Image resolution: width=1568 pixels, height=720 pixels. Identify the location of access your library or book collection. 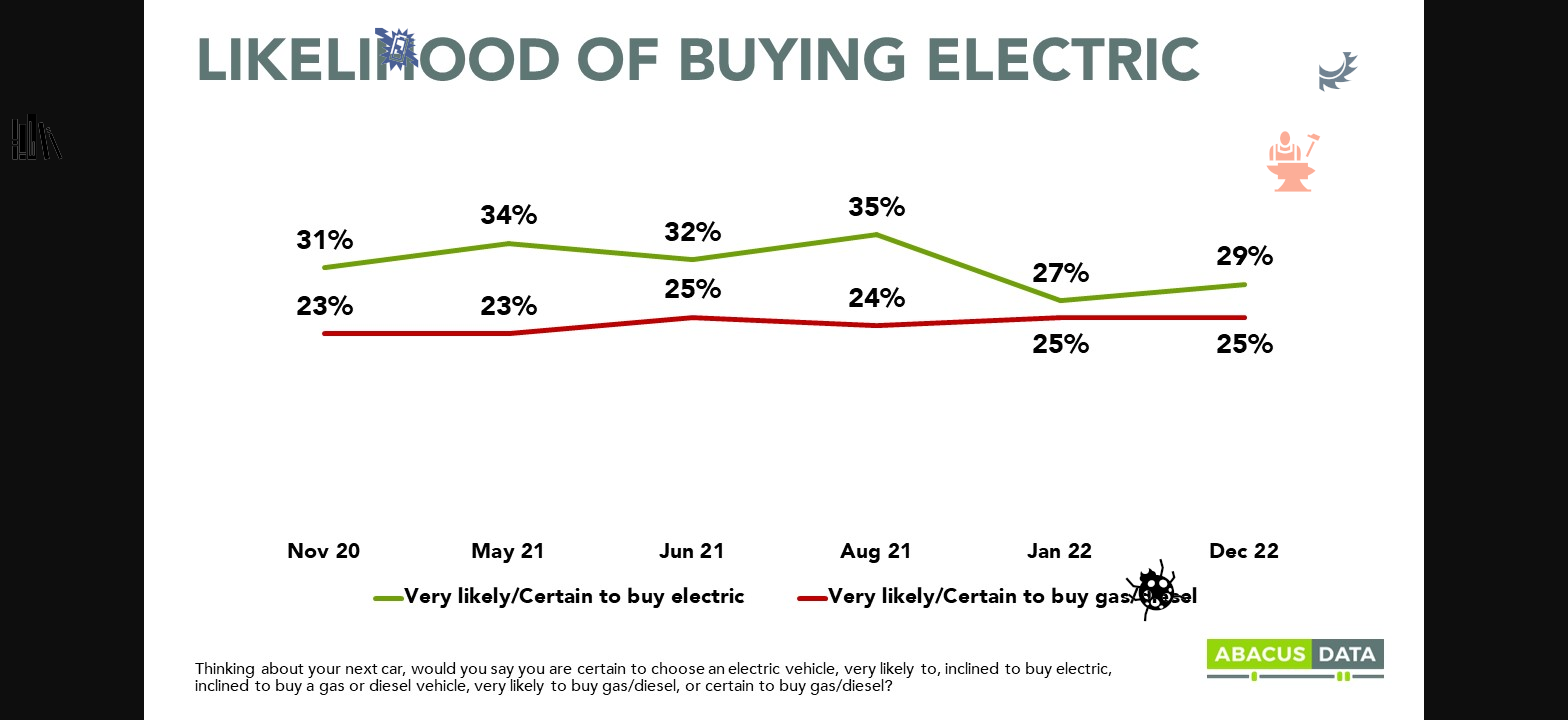
(37, 135).